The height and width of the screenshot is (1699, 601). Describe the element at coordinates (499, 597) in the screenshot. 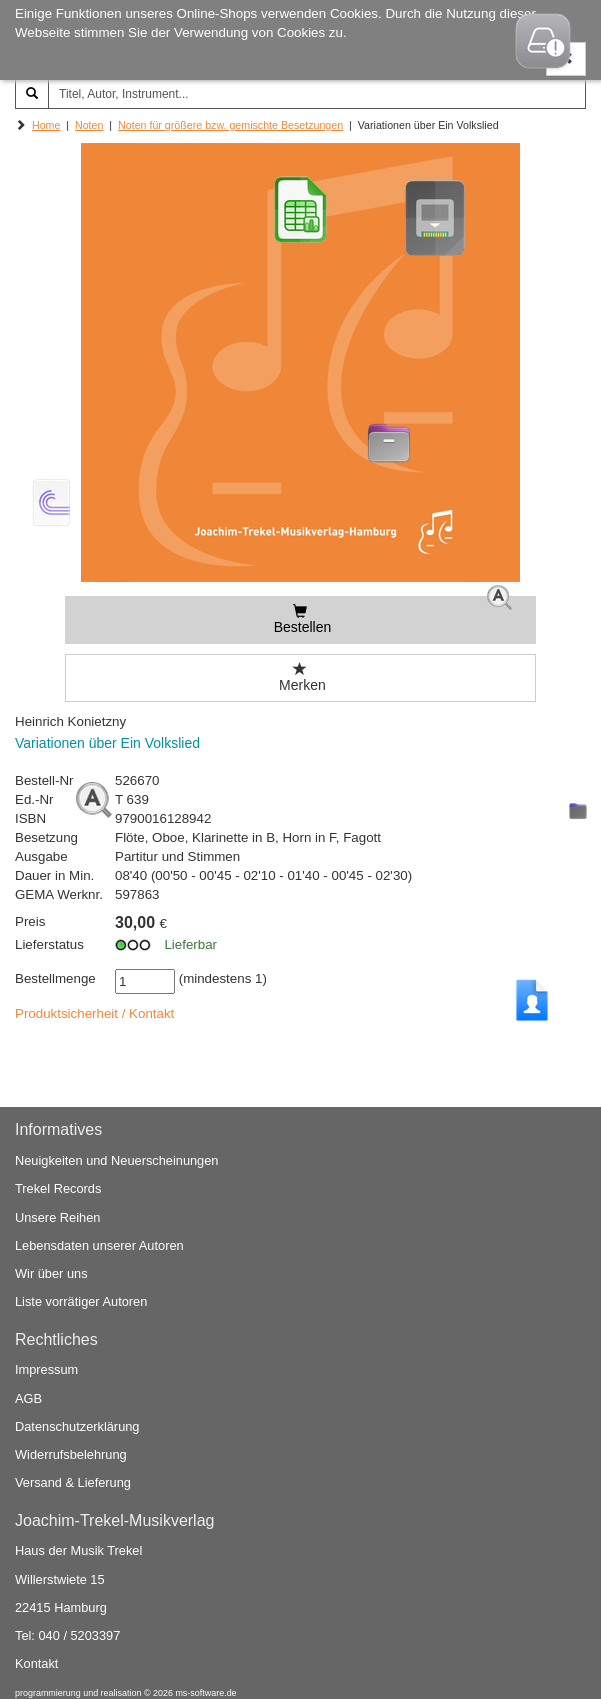

I see `search for files or documents` at that location.